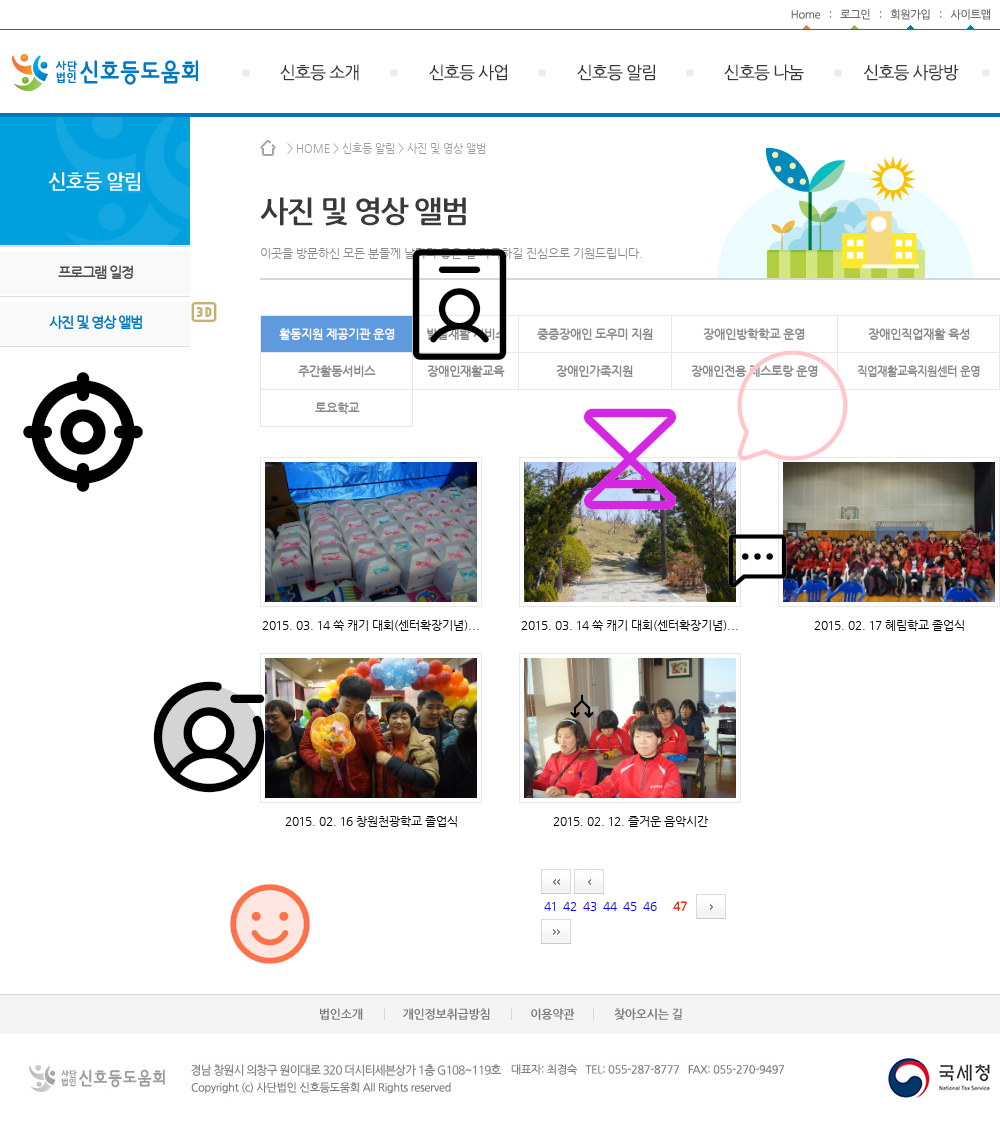  What do you see at coordinates (582, 707) in the screenshot?
I see `split content into multiple paths` at bounding box center [582, 707].